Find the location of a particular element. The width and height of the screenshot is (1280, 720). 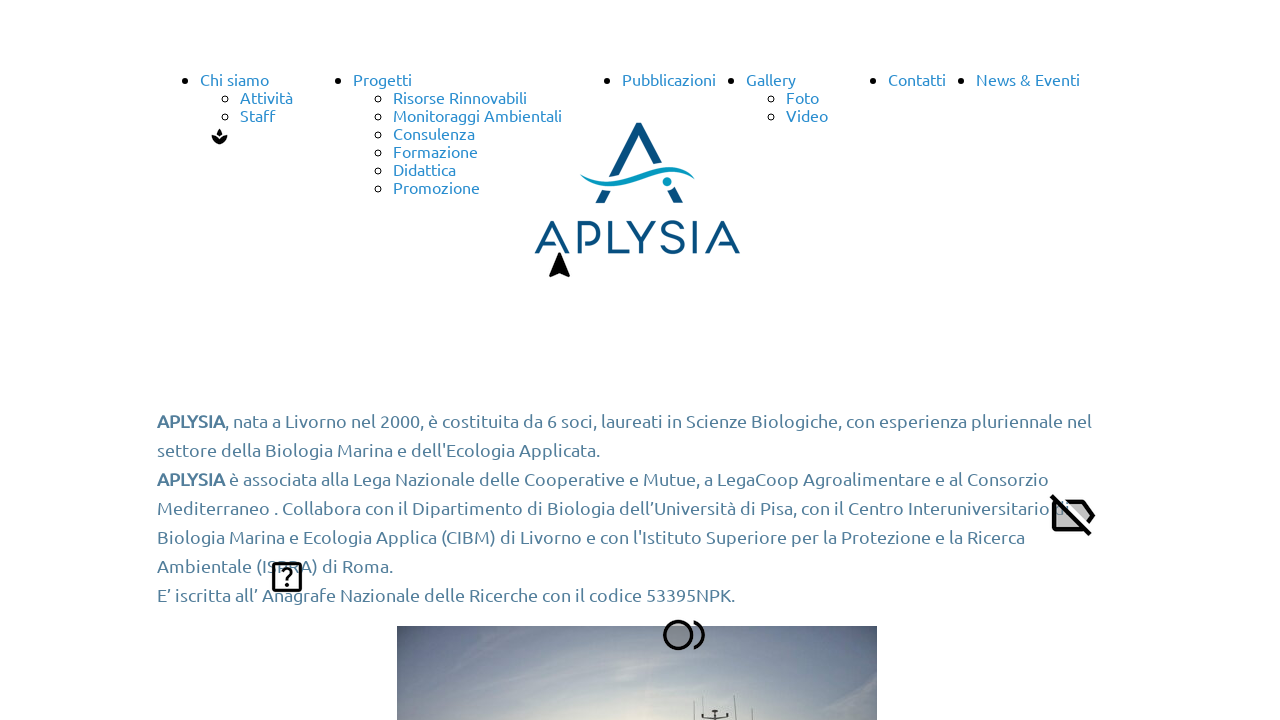

access spa or wellness features is located at coordinates (219, 136).